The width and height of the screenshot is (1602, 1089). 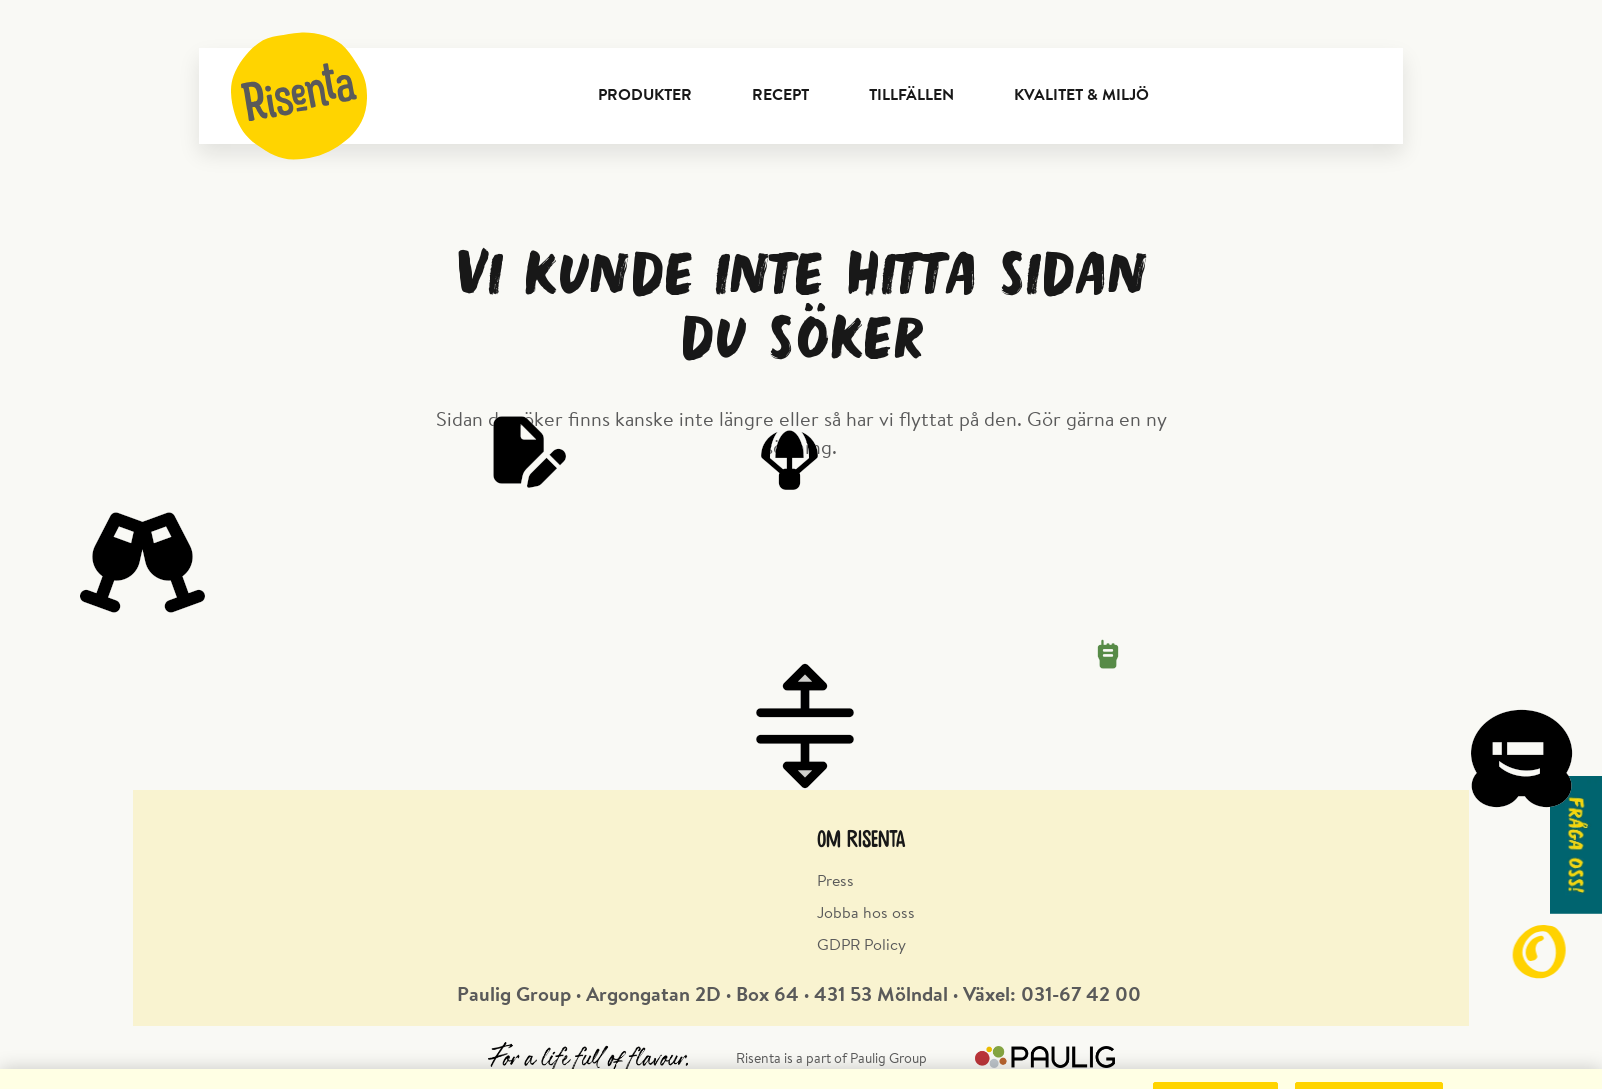 I want to click on edit this document, so click(x=527, y=450).